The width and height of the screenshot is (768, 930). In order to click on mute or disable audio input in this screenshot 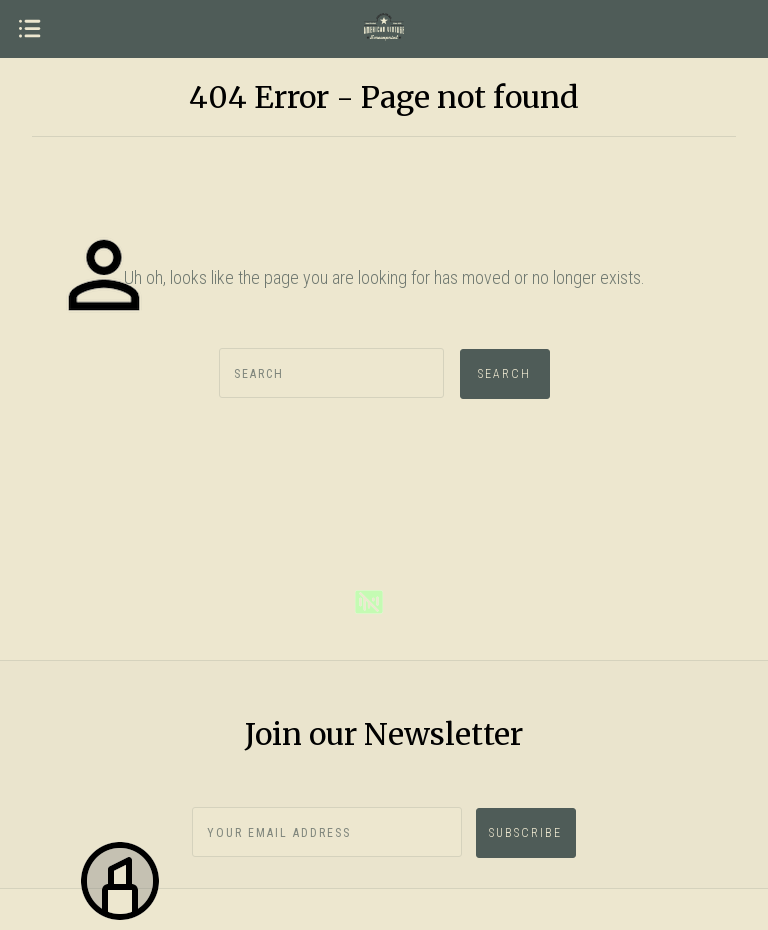, I will do `click(369, 602)`.